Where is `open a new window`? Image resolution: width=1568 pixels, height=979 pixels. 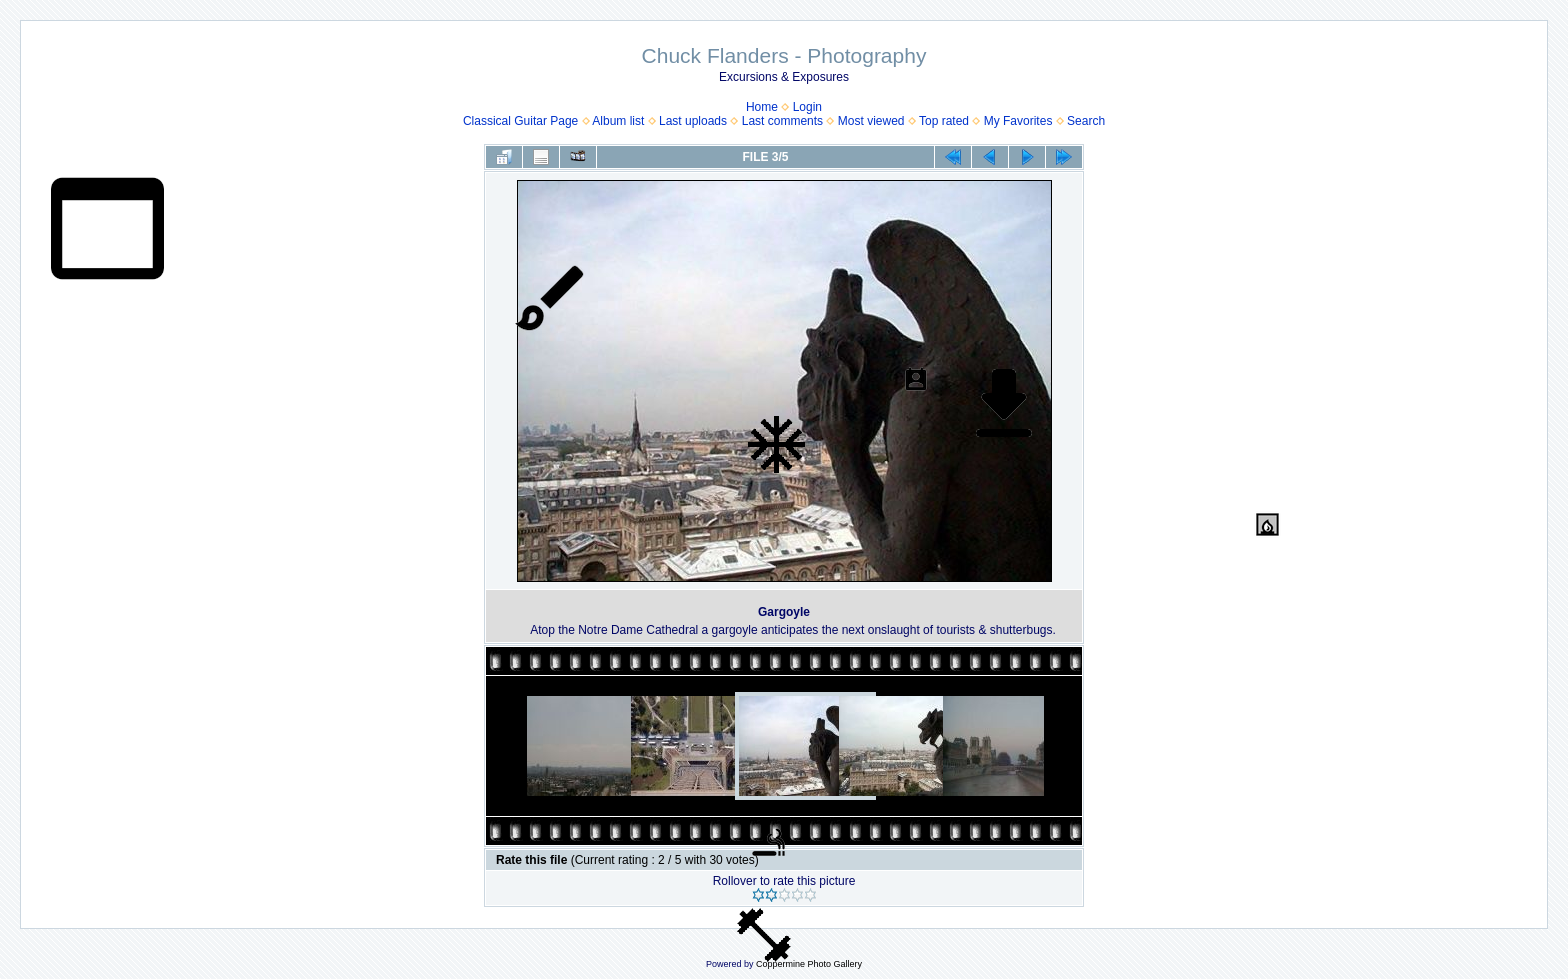 open a new window is located at coordinates (107, 228).